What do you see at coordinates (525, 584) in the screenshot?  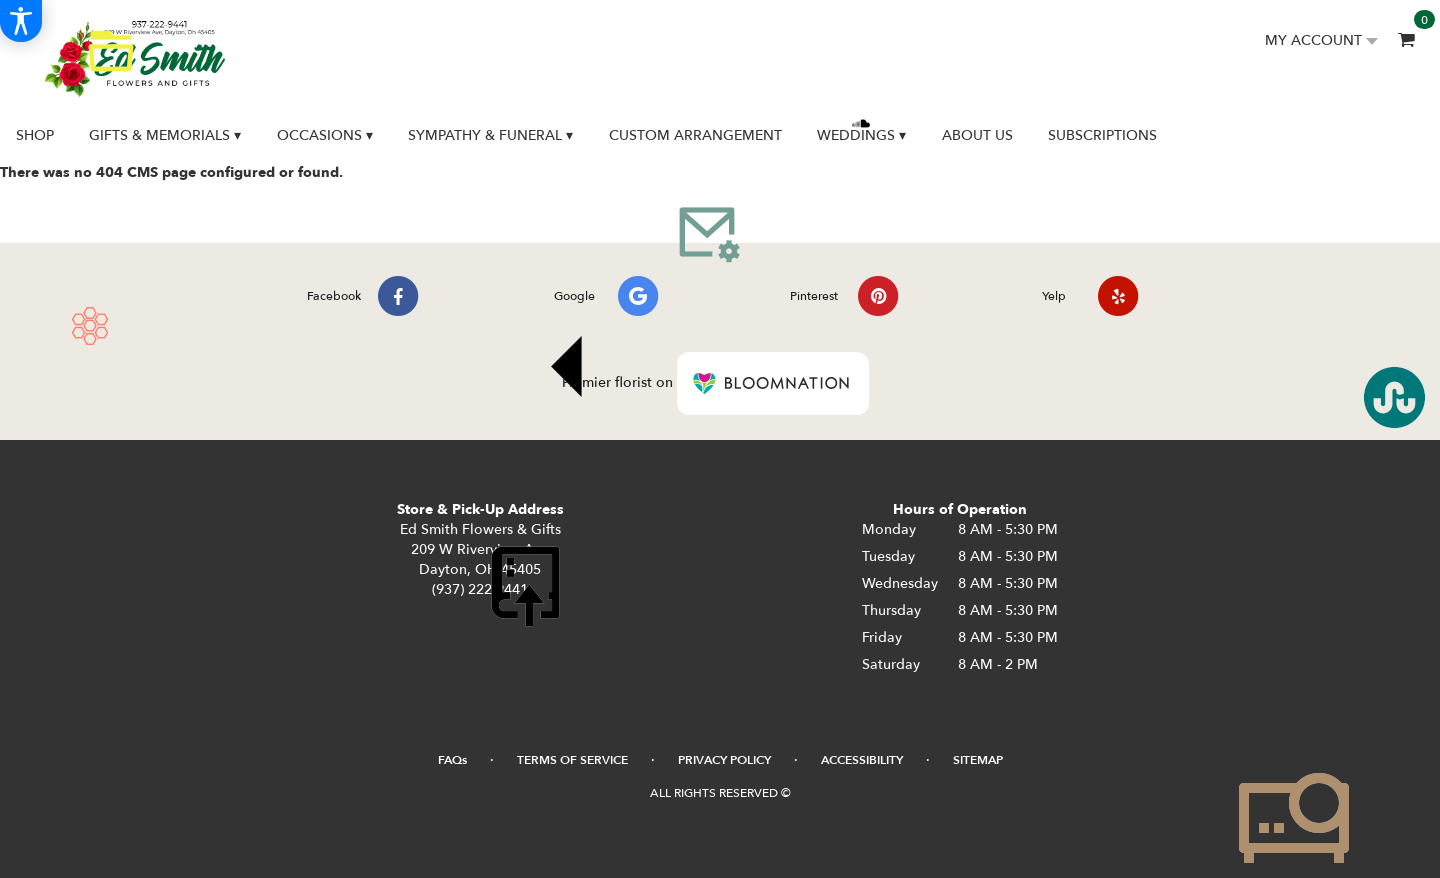 I see `view commit history for a repository` at bounding box center [525, 584].